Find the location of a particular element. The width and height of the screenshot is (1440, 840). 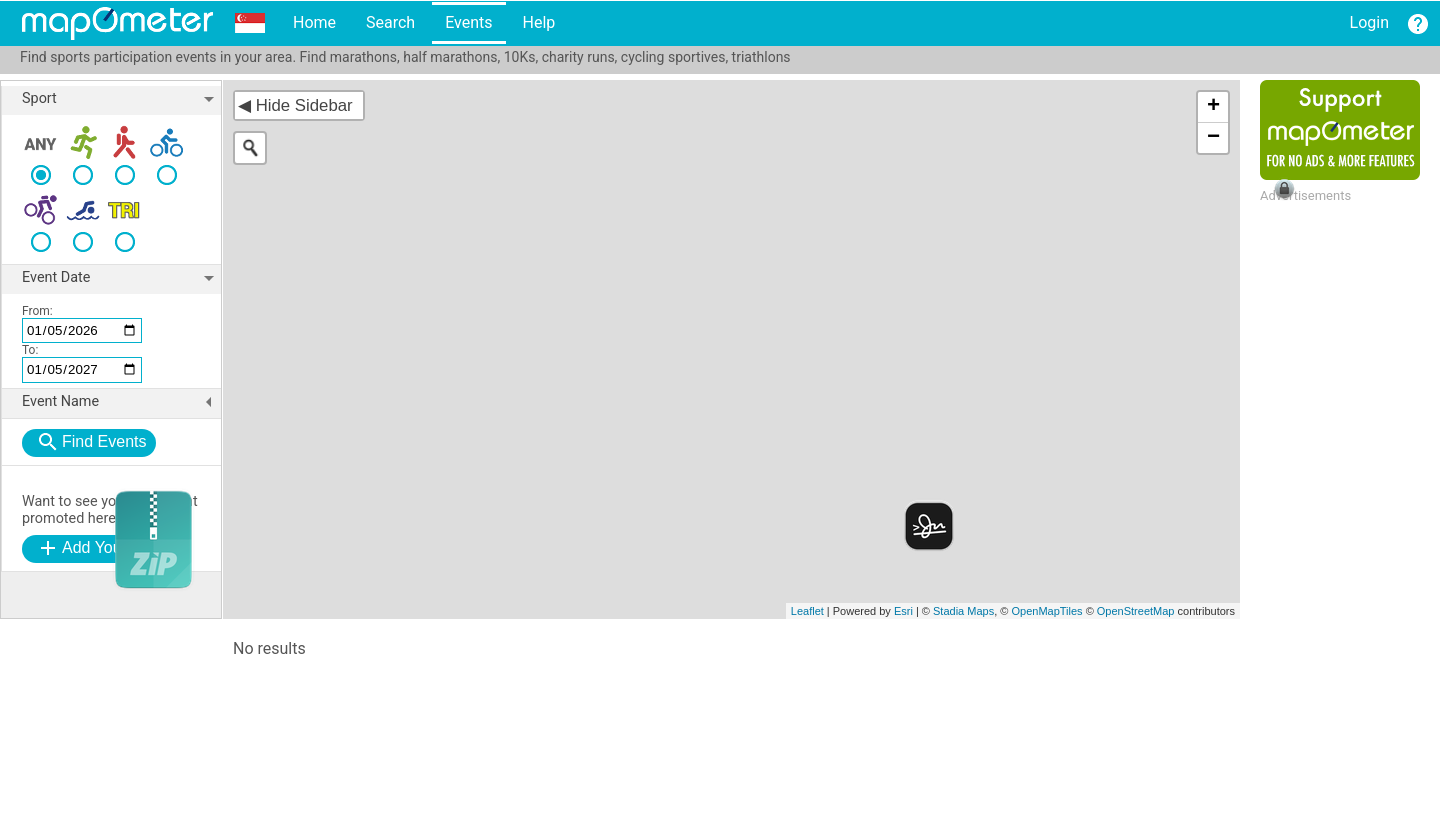

open secretive app for secure key management is located at coordinates (929, 526).